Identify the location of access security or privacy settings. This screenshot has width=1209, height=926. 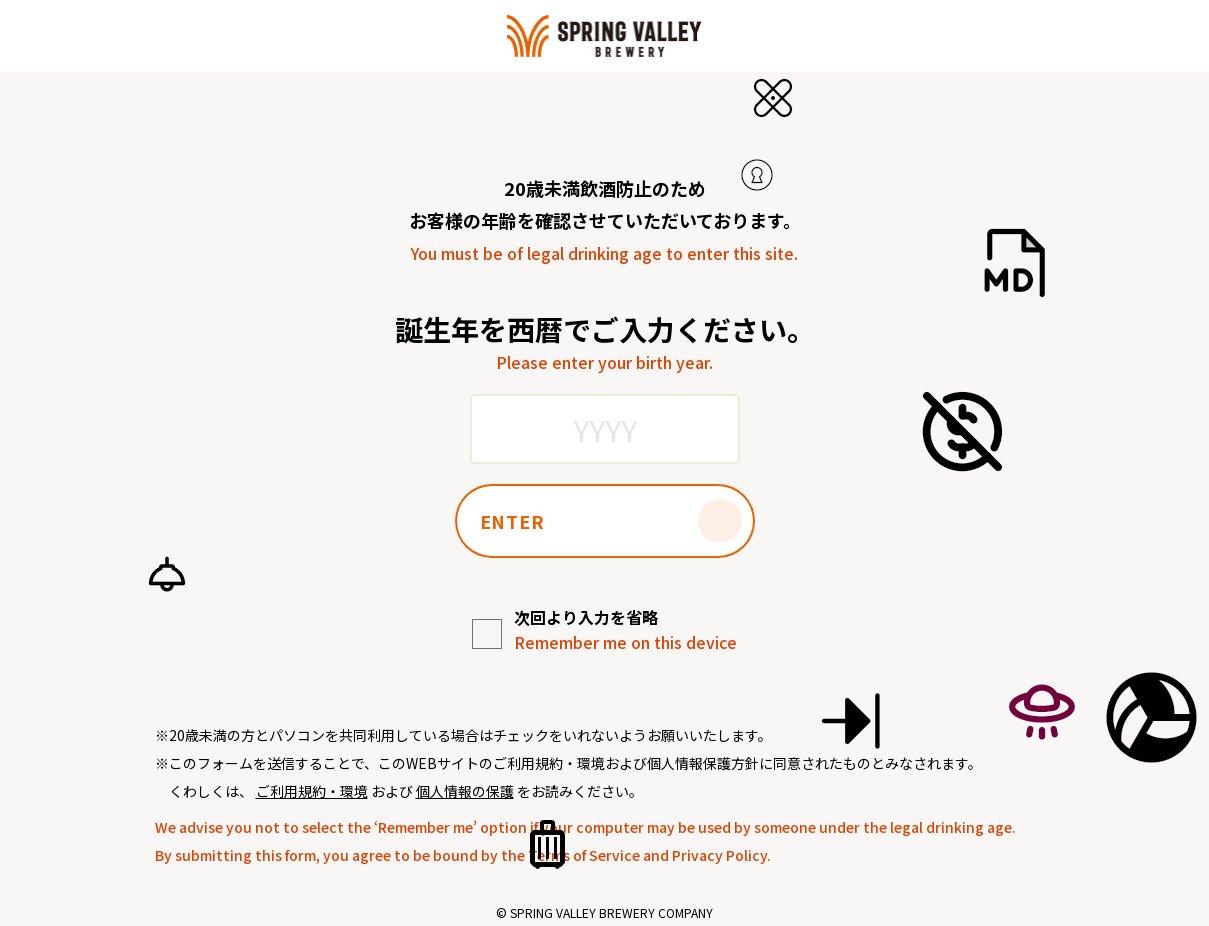
(757, 175).